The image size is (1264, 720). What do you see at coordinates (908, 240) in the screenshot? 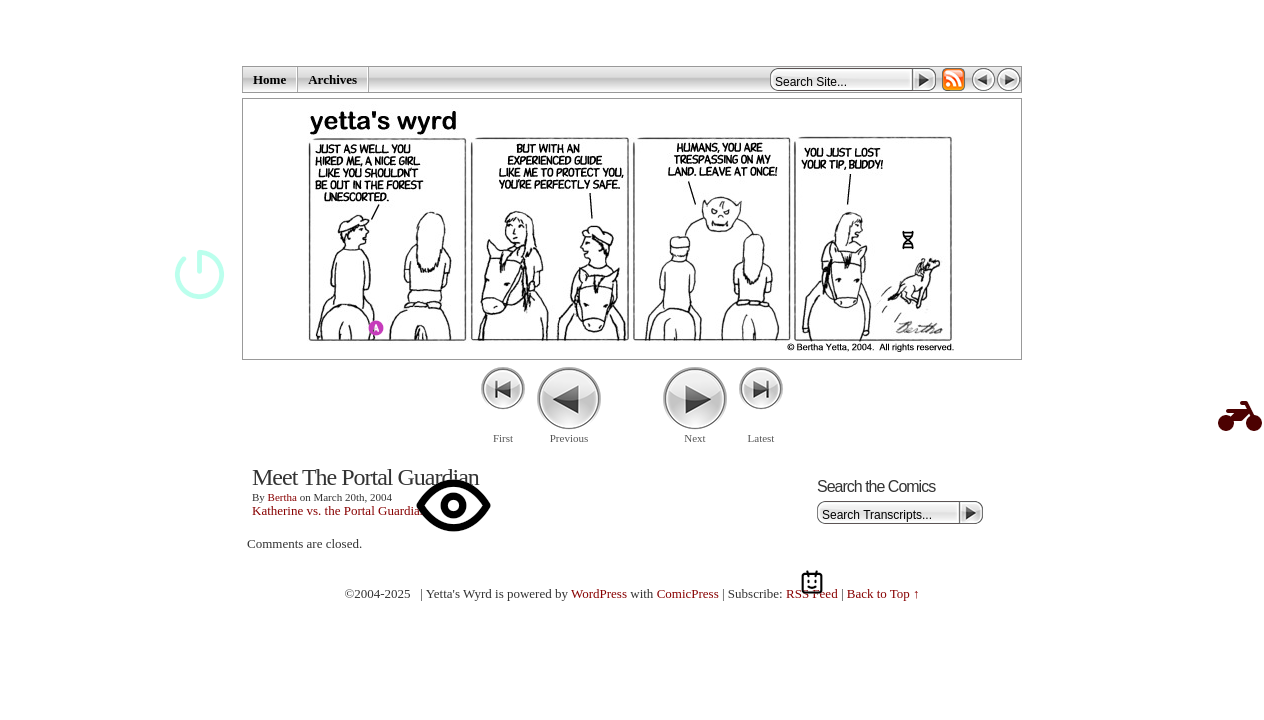
I see `view genetic or DNA information` at bounding box center [908, 240].